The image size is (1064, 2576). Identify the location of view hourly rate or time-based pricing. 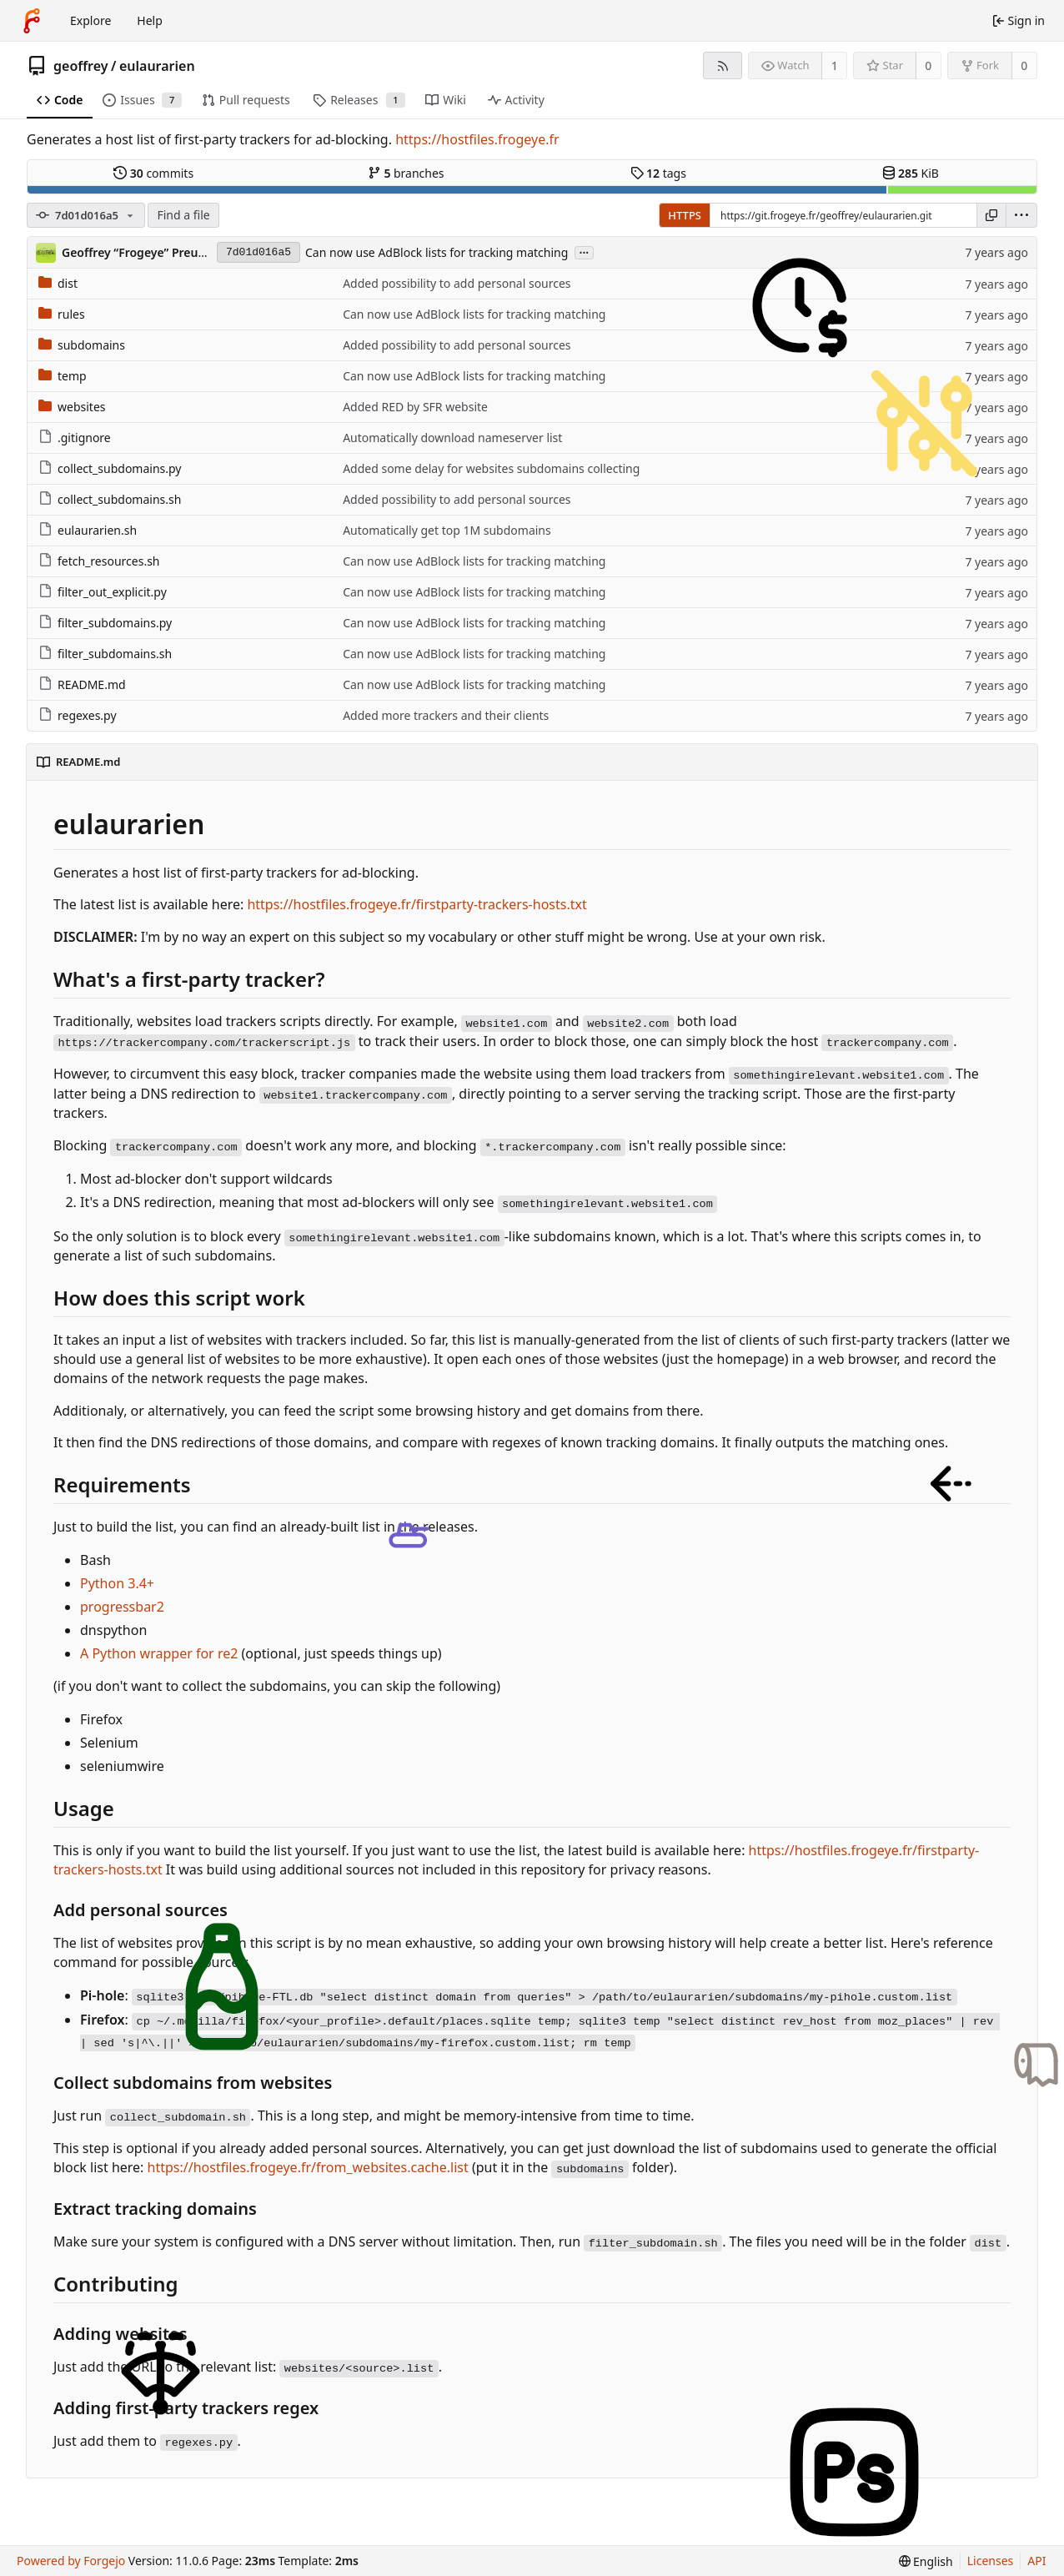
(800, 305).